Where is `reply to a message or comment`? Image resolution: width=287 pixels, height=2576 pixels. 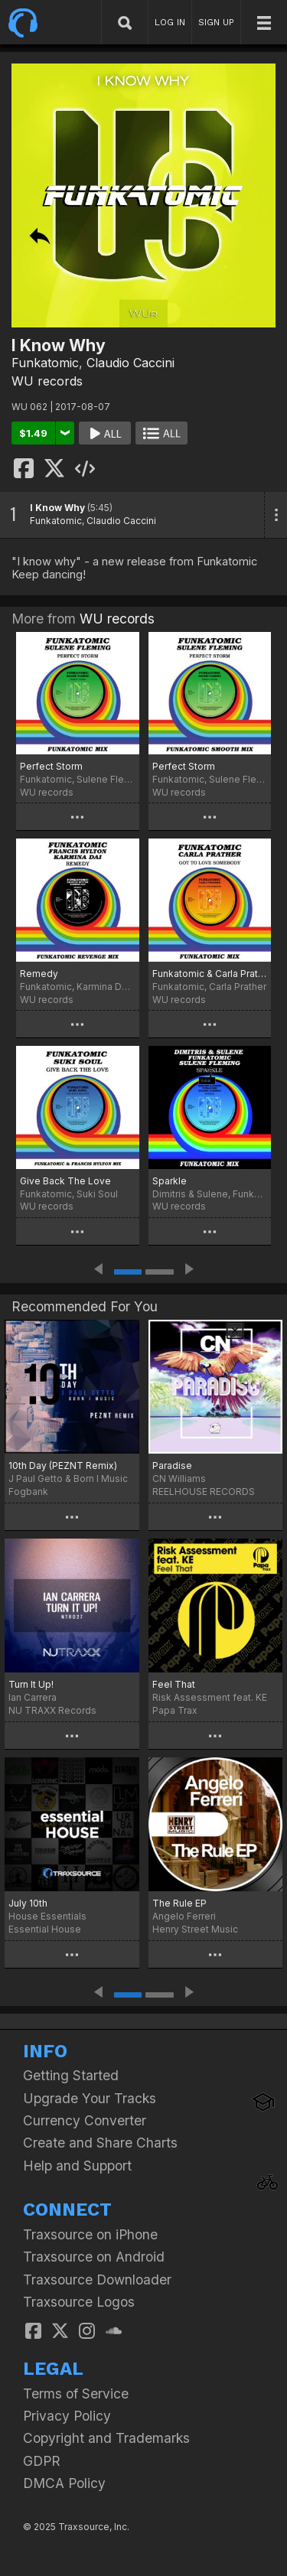 reply to a message or comment is located at coordinates (40, 236).